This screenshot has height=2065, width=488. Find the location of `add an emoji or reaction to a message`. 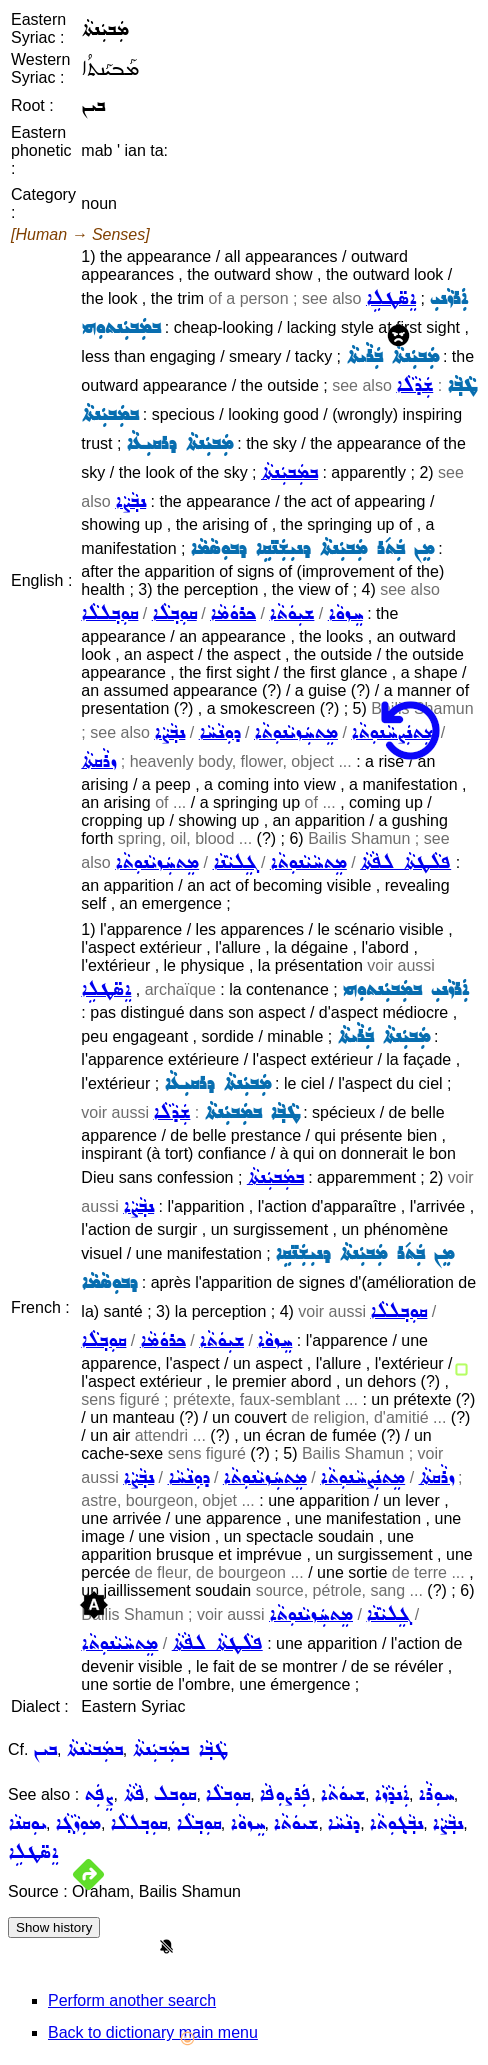

add an emoji or reaction to a message is located at coordinates (187, 2038).